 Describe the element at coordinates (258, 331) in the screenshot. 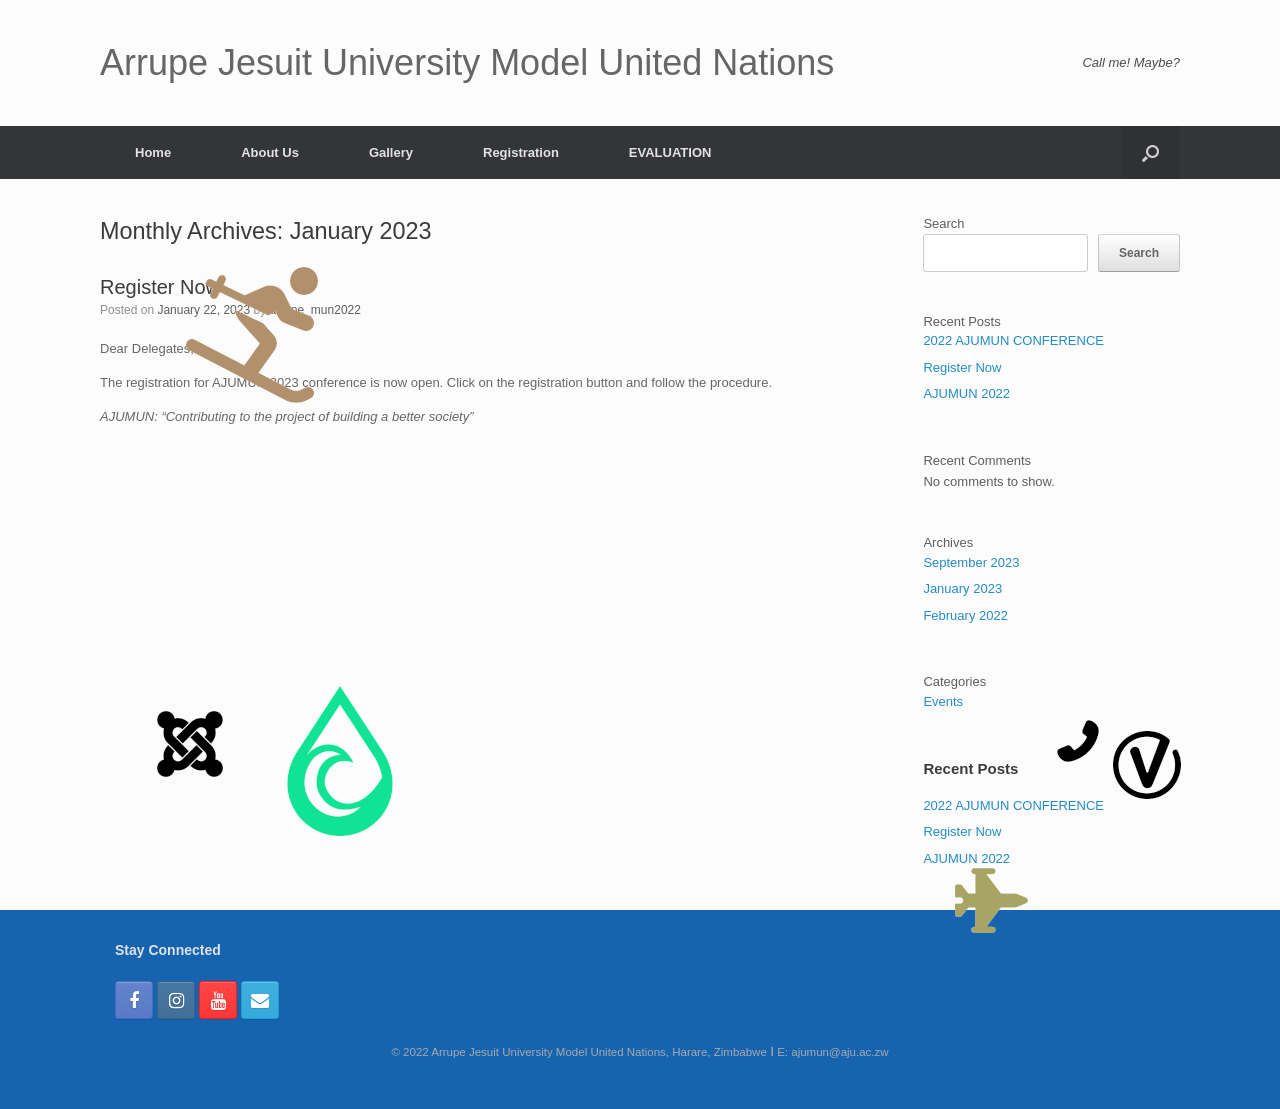

I see `access skiing or winter sports information` at that location.